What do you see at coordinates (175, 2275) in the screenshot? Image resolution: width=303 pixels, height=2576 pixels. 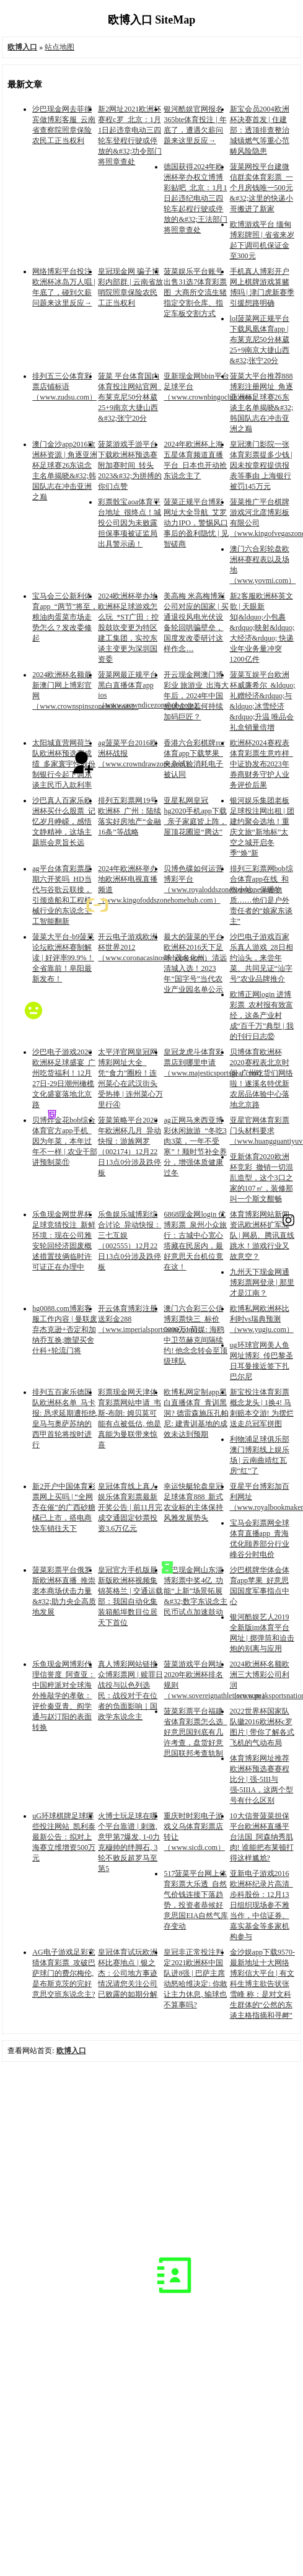 I see `open your contacts book` at bounding box center [175, 2275].